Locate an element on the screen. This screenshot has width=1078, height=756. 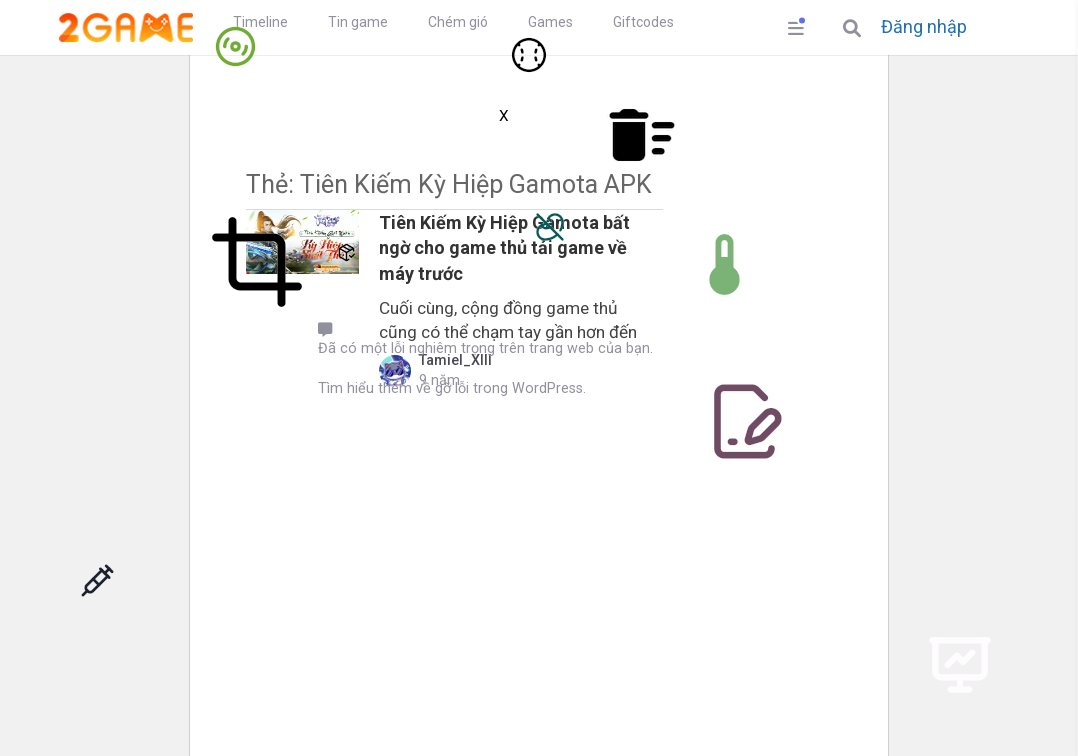
play or access music library is located at coordinates (235, 46).